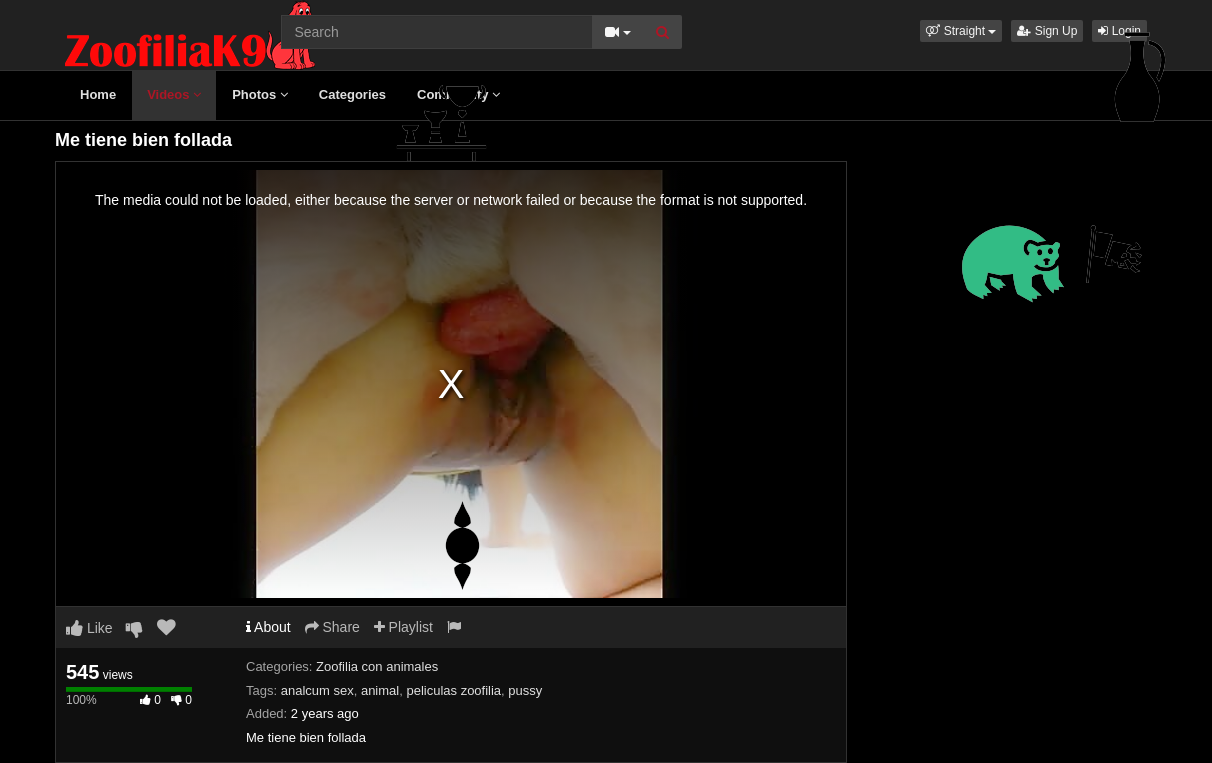 This screenshot has width=1212, height=763. Describe the element at coordinates (1013, 264) in the screenshot. I see `polar bear icon for wildlife or arctic-themed game` at that location.